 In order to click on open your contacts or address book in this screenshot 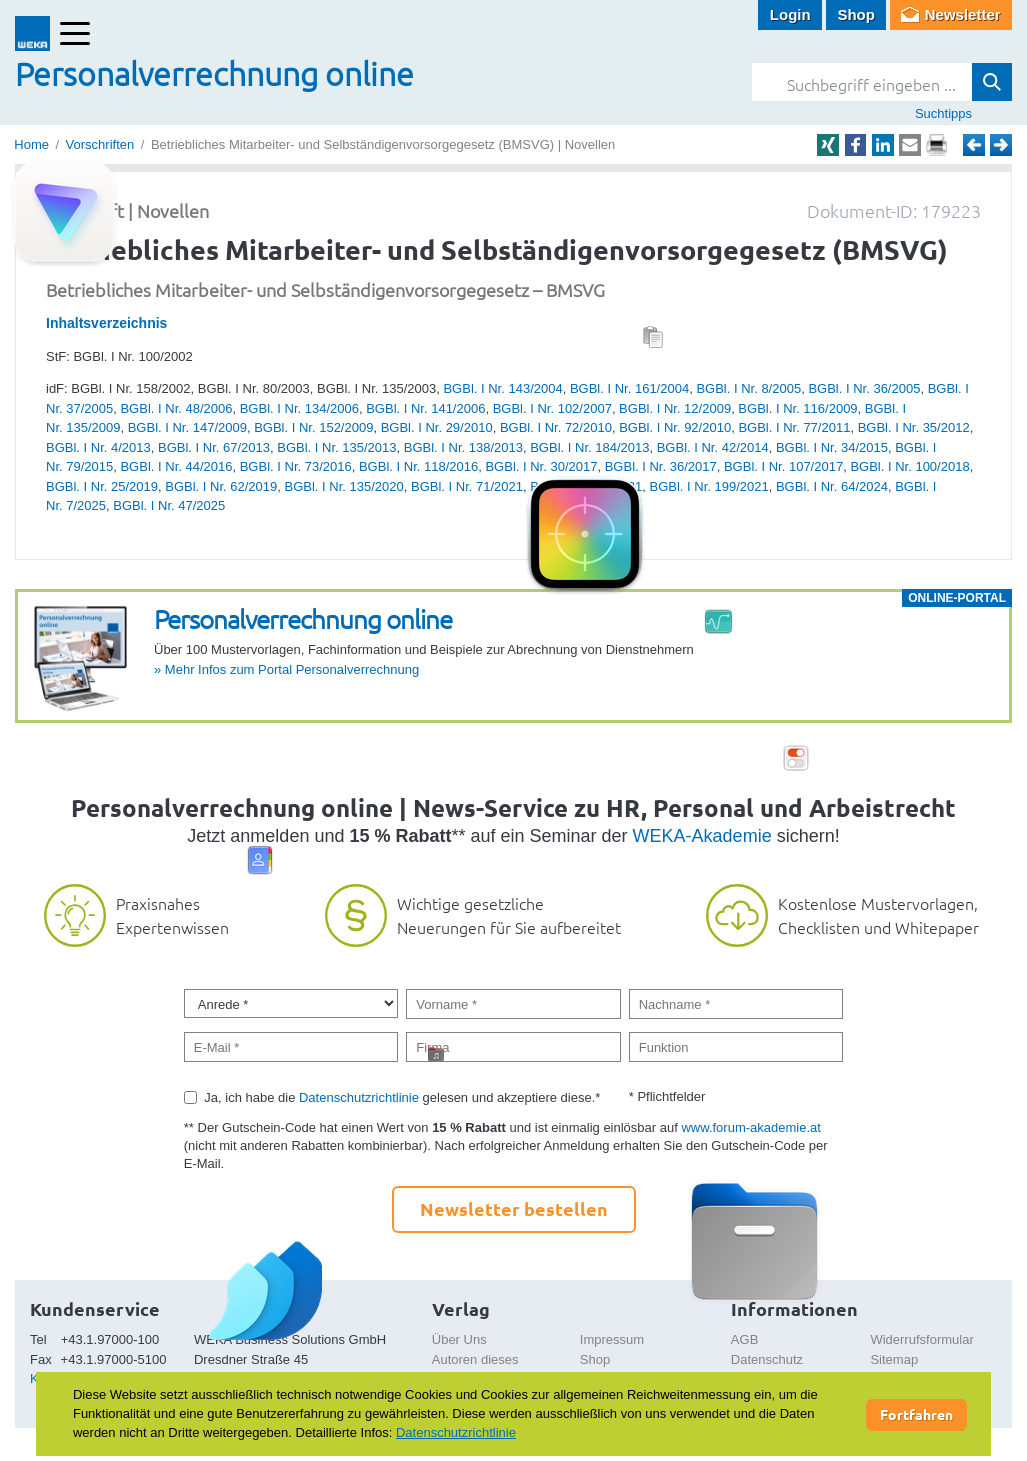, I will do `click(260, 860)`.